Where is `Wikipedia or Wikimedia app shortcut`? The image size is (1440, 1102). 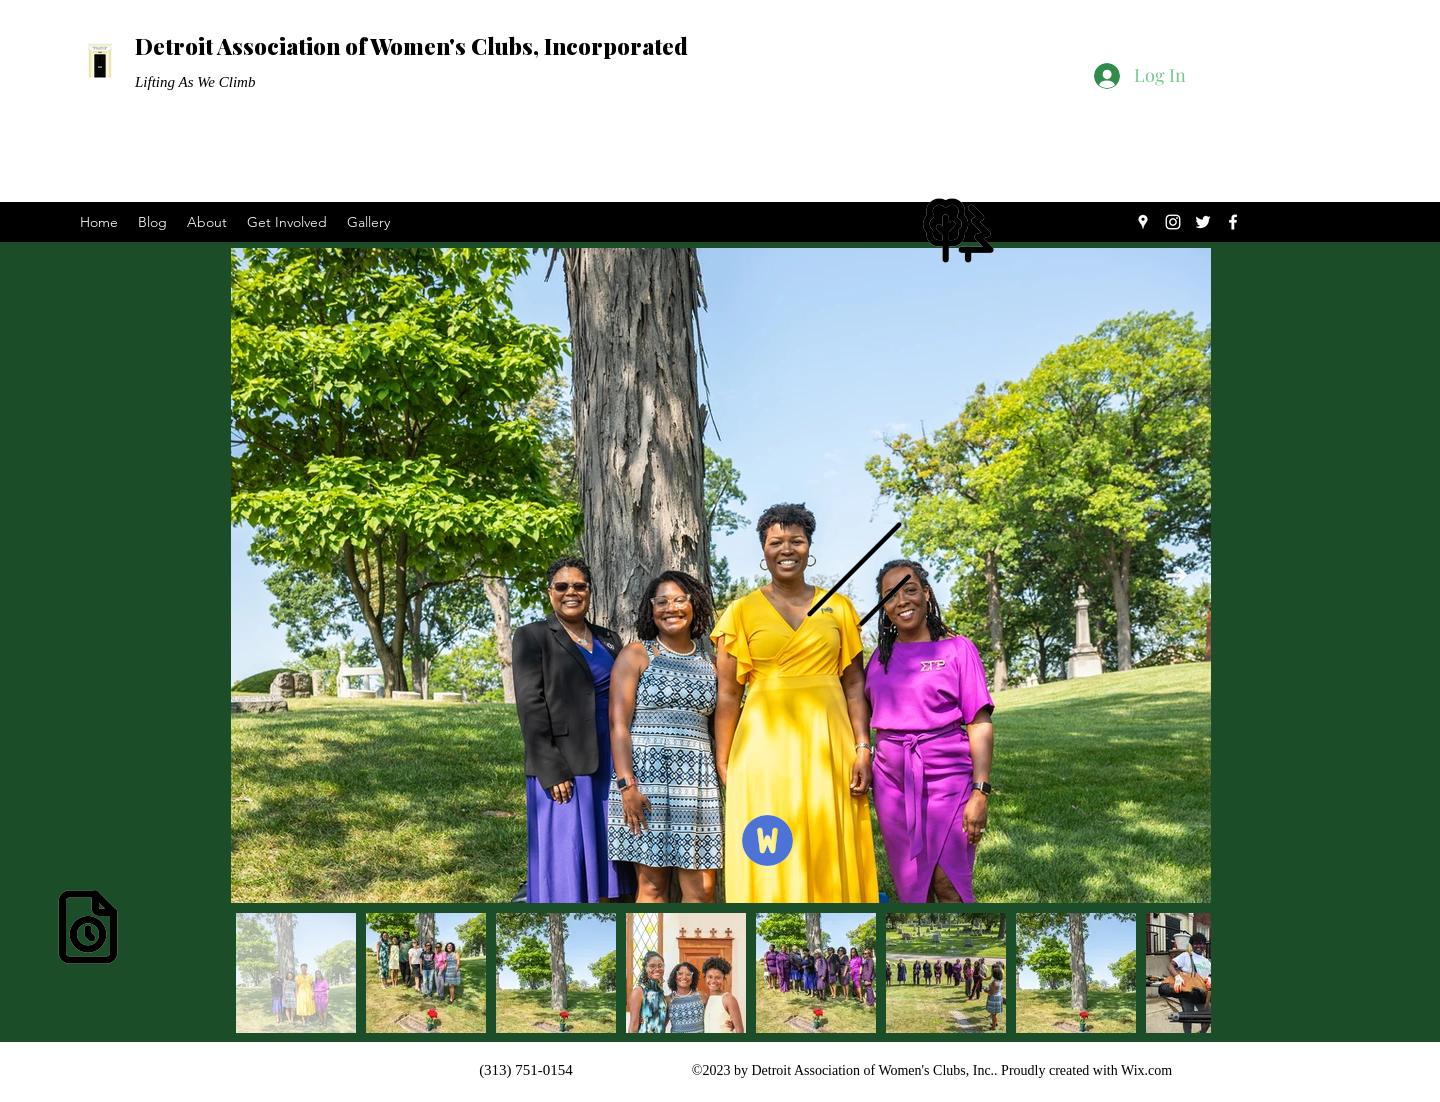 Wikipedia or Wikimedia app shortcut is located at coordinates (767, 840).